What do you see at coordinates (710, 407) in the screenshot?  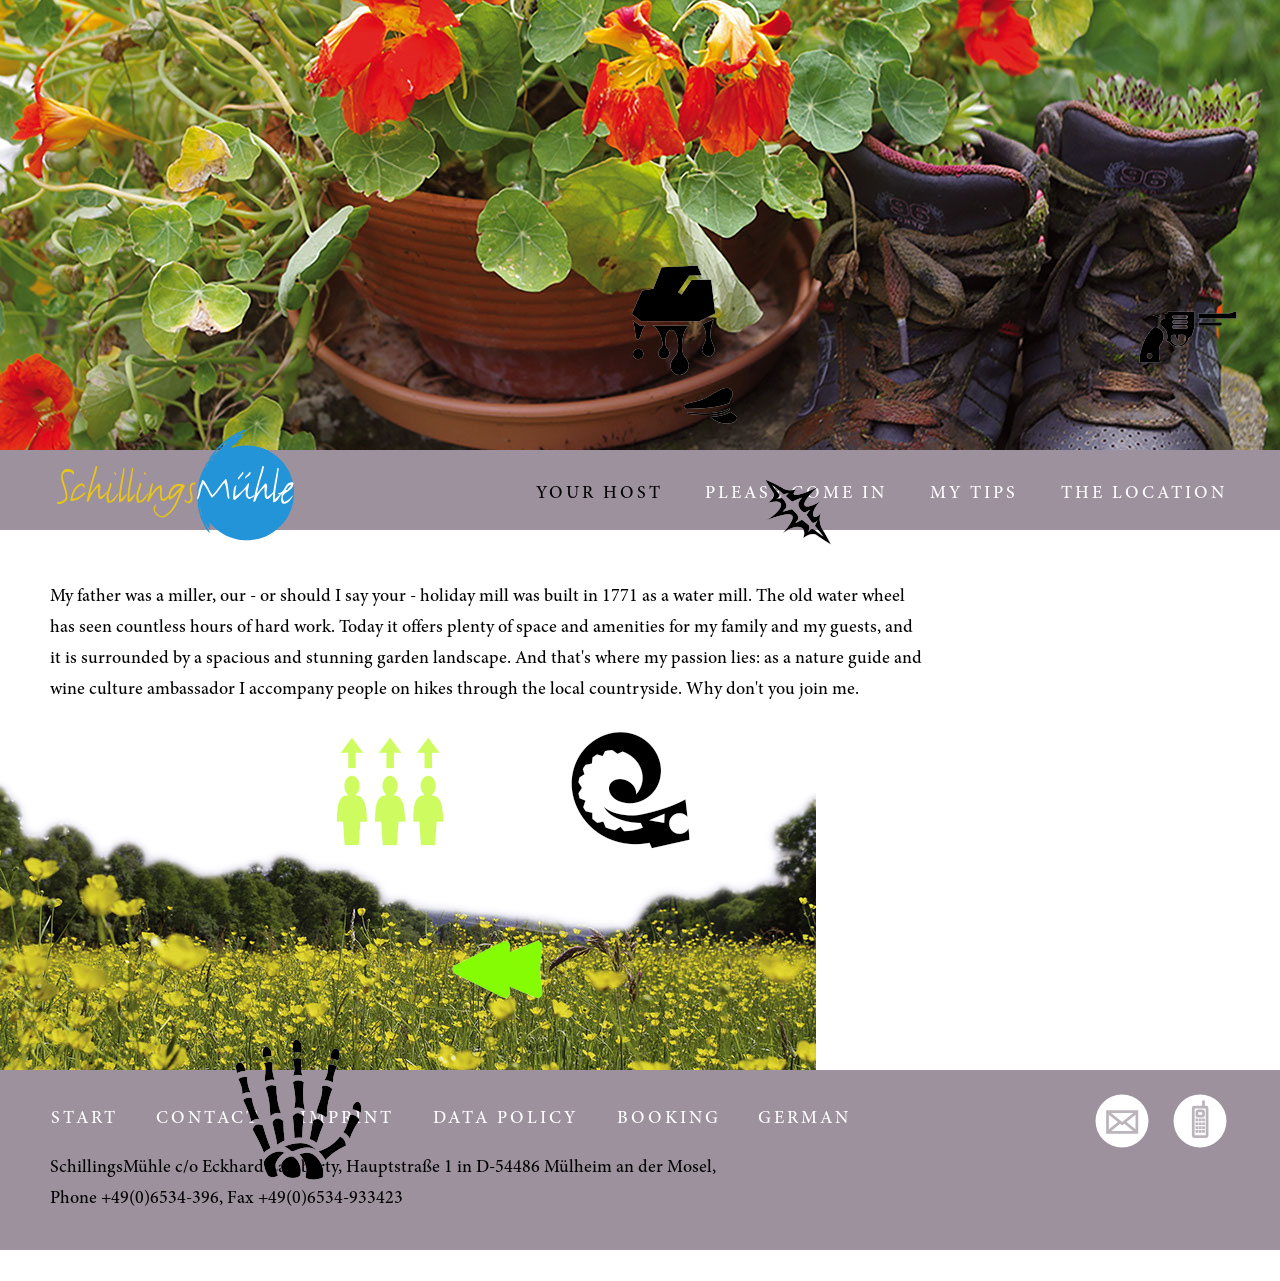 I see `view captain or officer profile` at bounding box center [710, 407].